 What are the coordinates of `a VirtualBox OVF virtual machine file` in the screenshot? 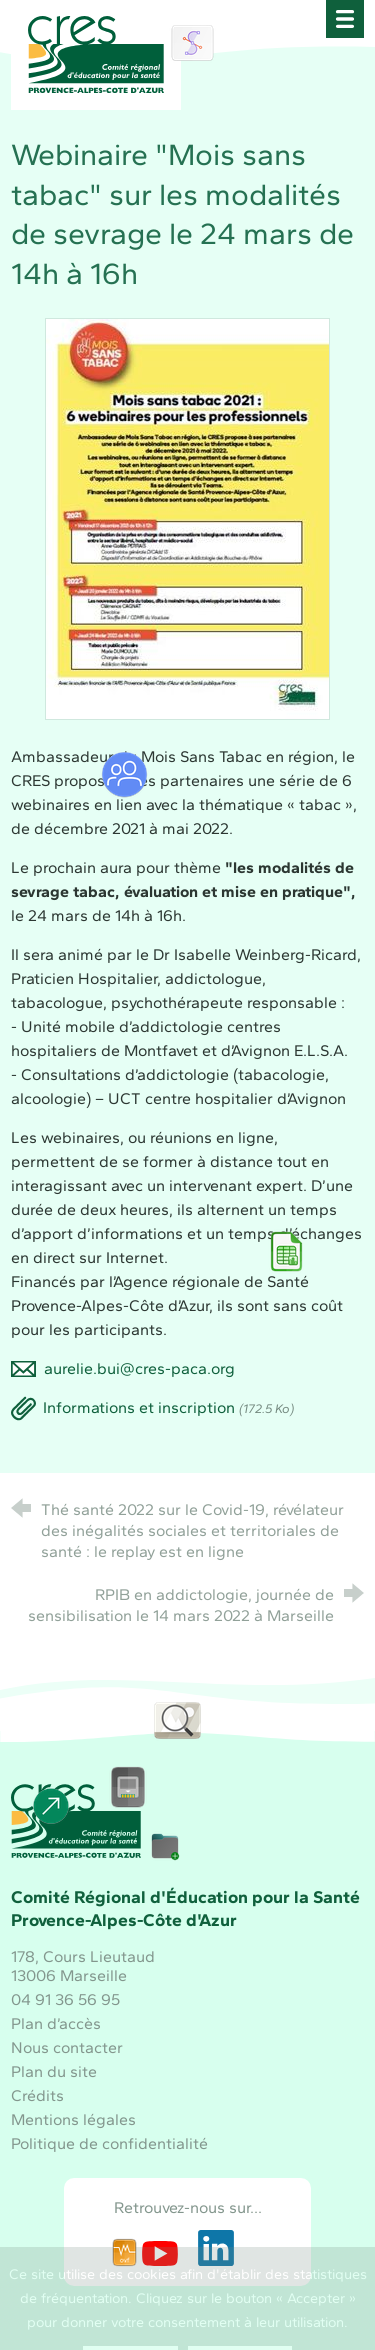 It's located at (124, 2252).